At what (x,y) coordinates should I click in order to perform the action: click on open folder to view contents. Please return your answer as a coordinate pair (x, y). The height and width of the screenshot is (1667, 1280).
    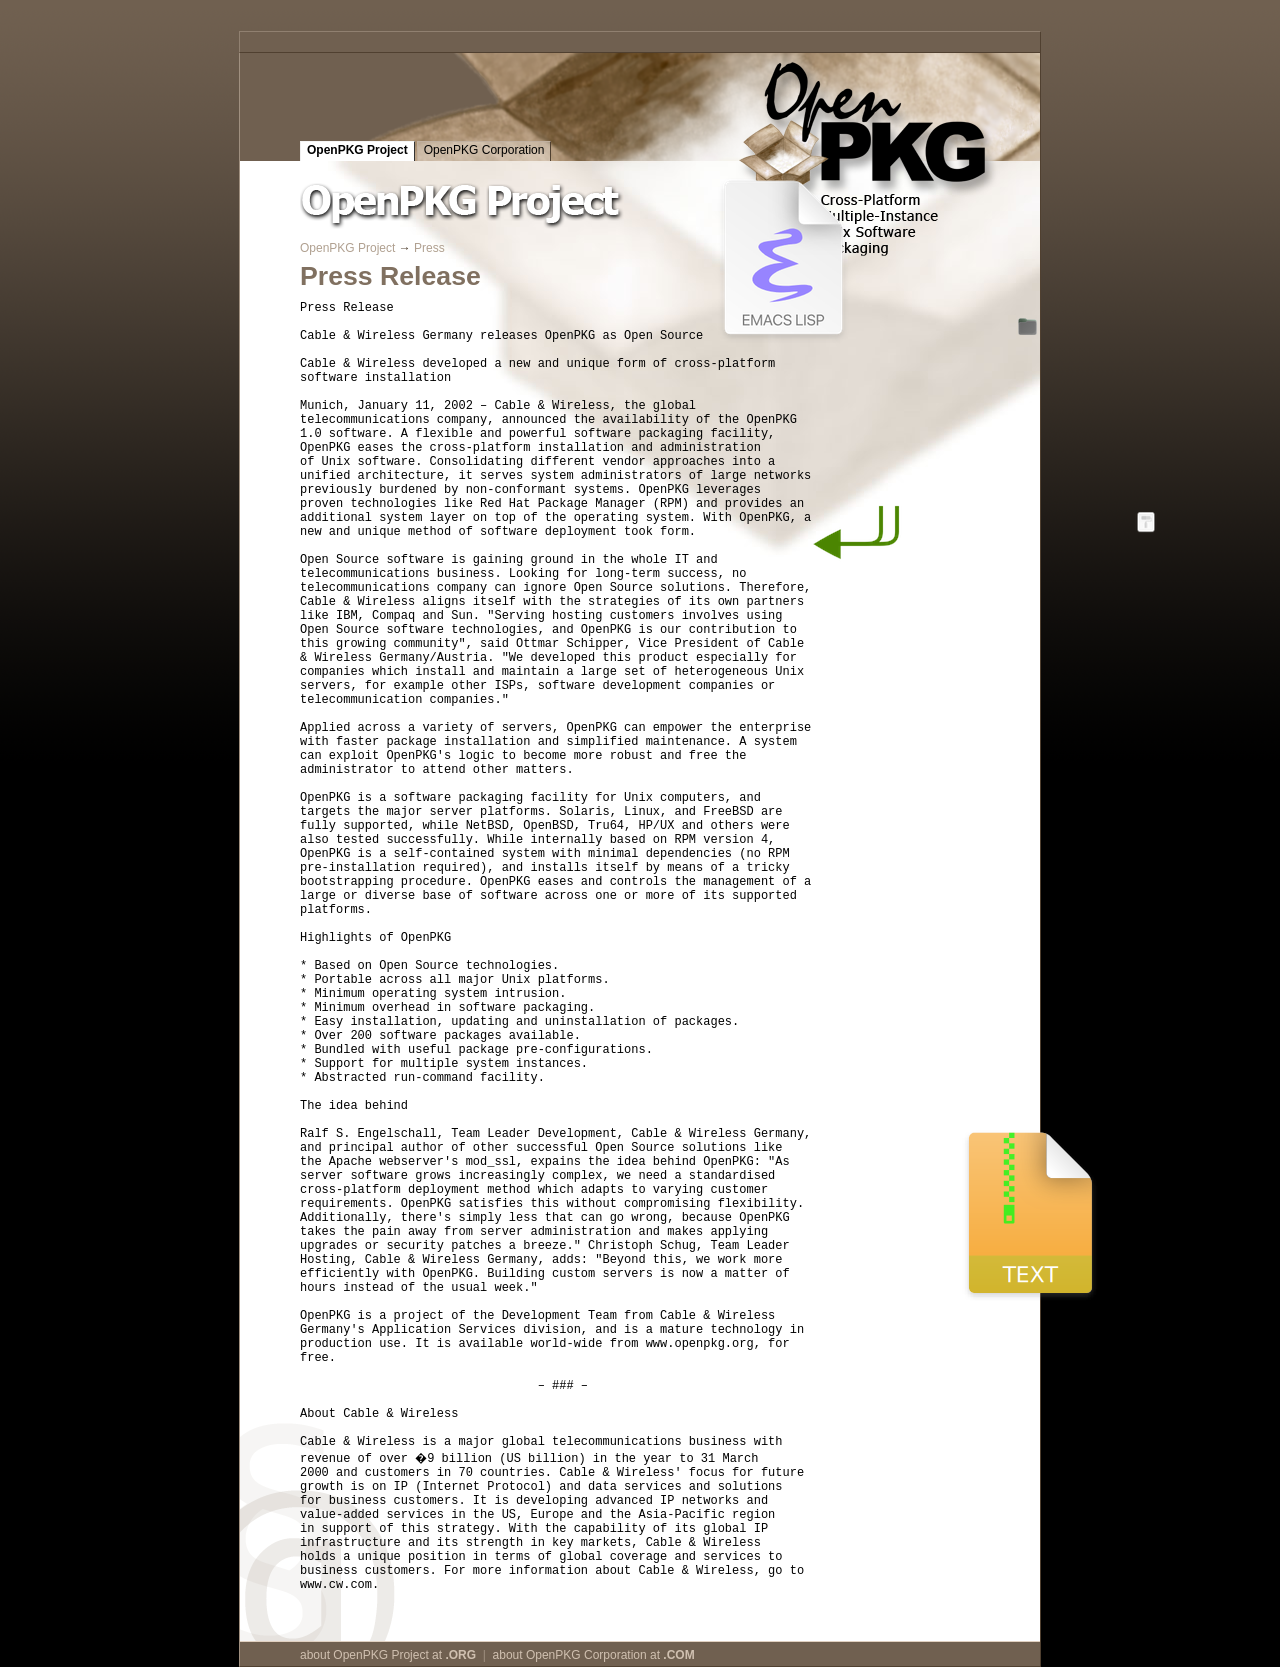
    Looking at the image, I should click on (1027, 326).